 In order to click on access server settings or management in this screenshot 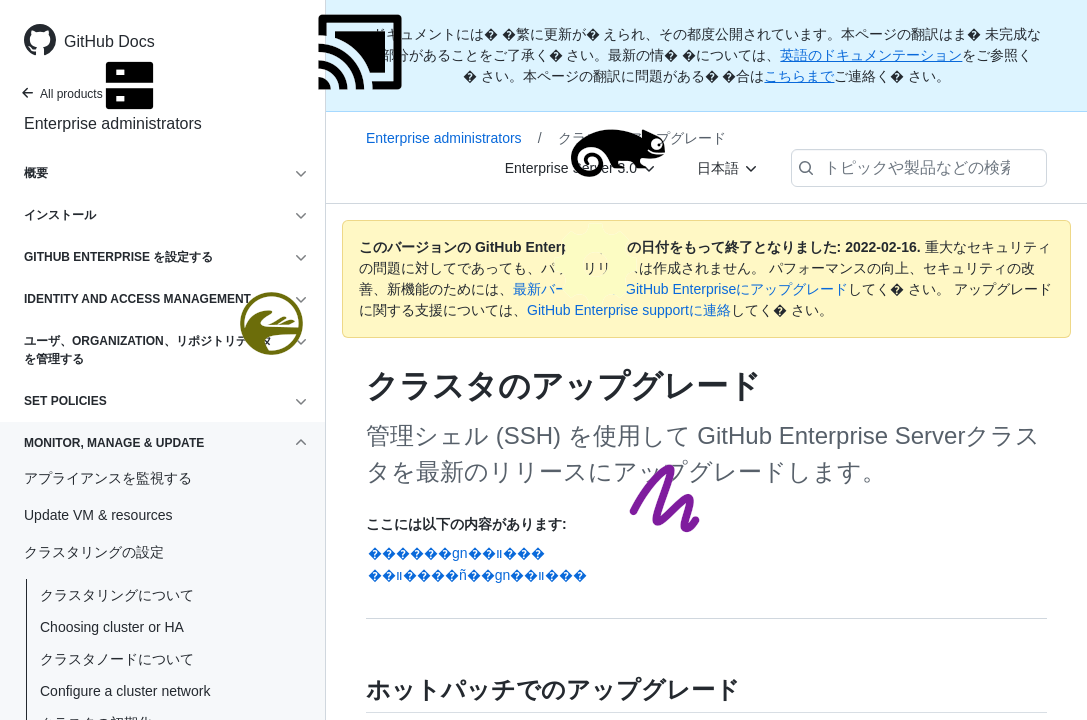, I will do `click(129, 85)`.